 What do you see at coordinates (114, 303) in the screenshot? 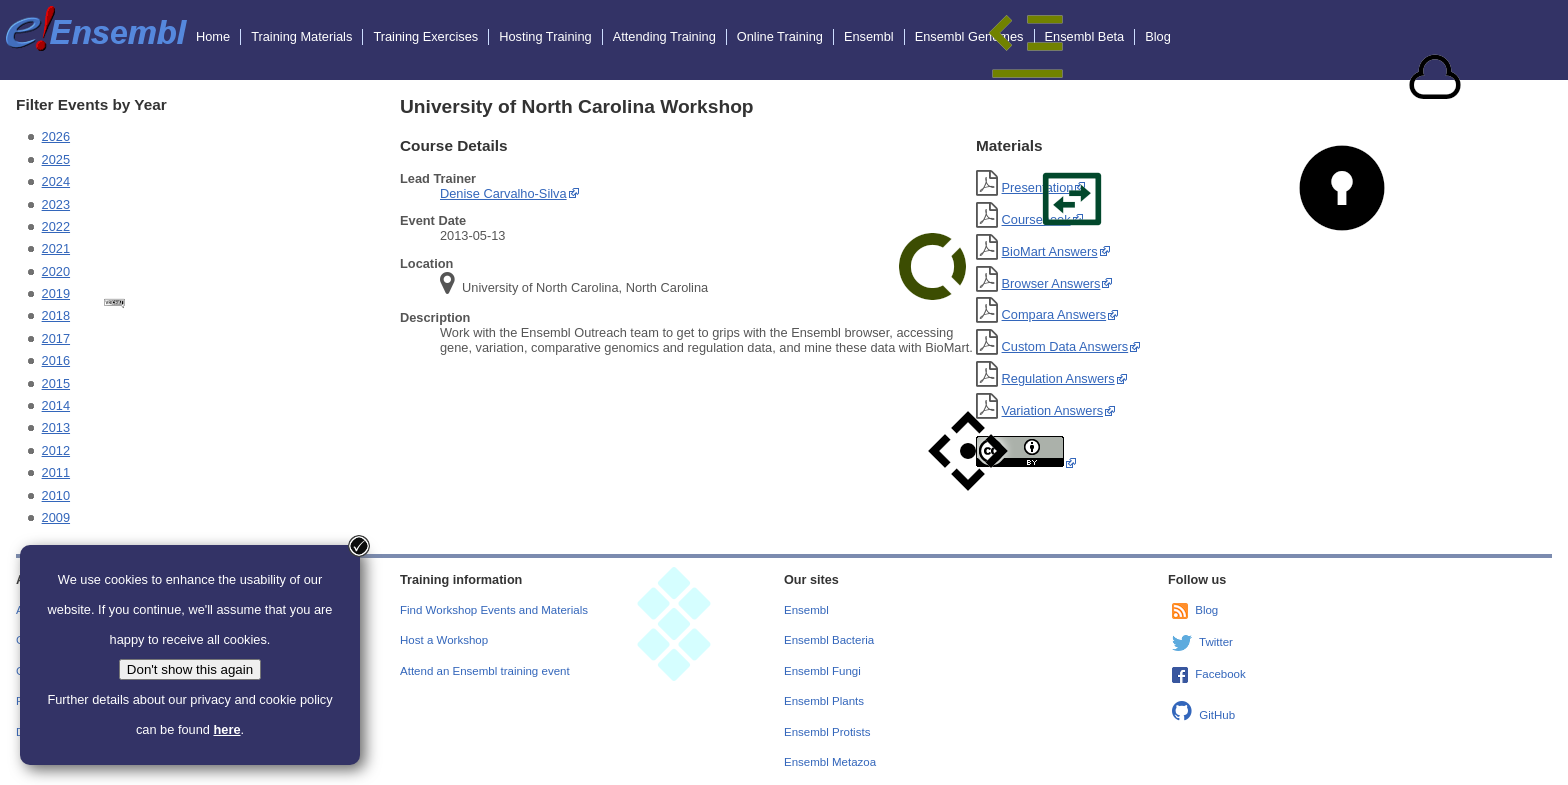
I see `open the VRChat app` at bounding box center [114, 303].